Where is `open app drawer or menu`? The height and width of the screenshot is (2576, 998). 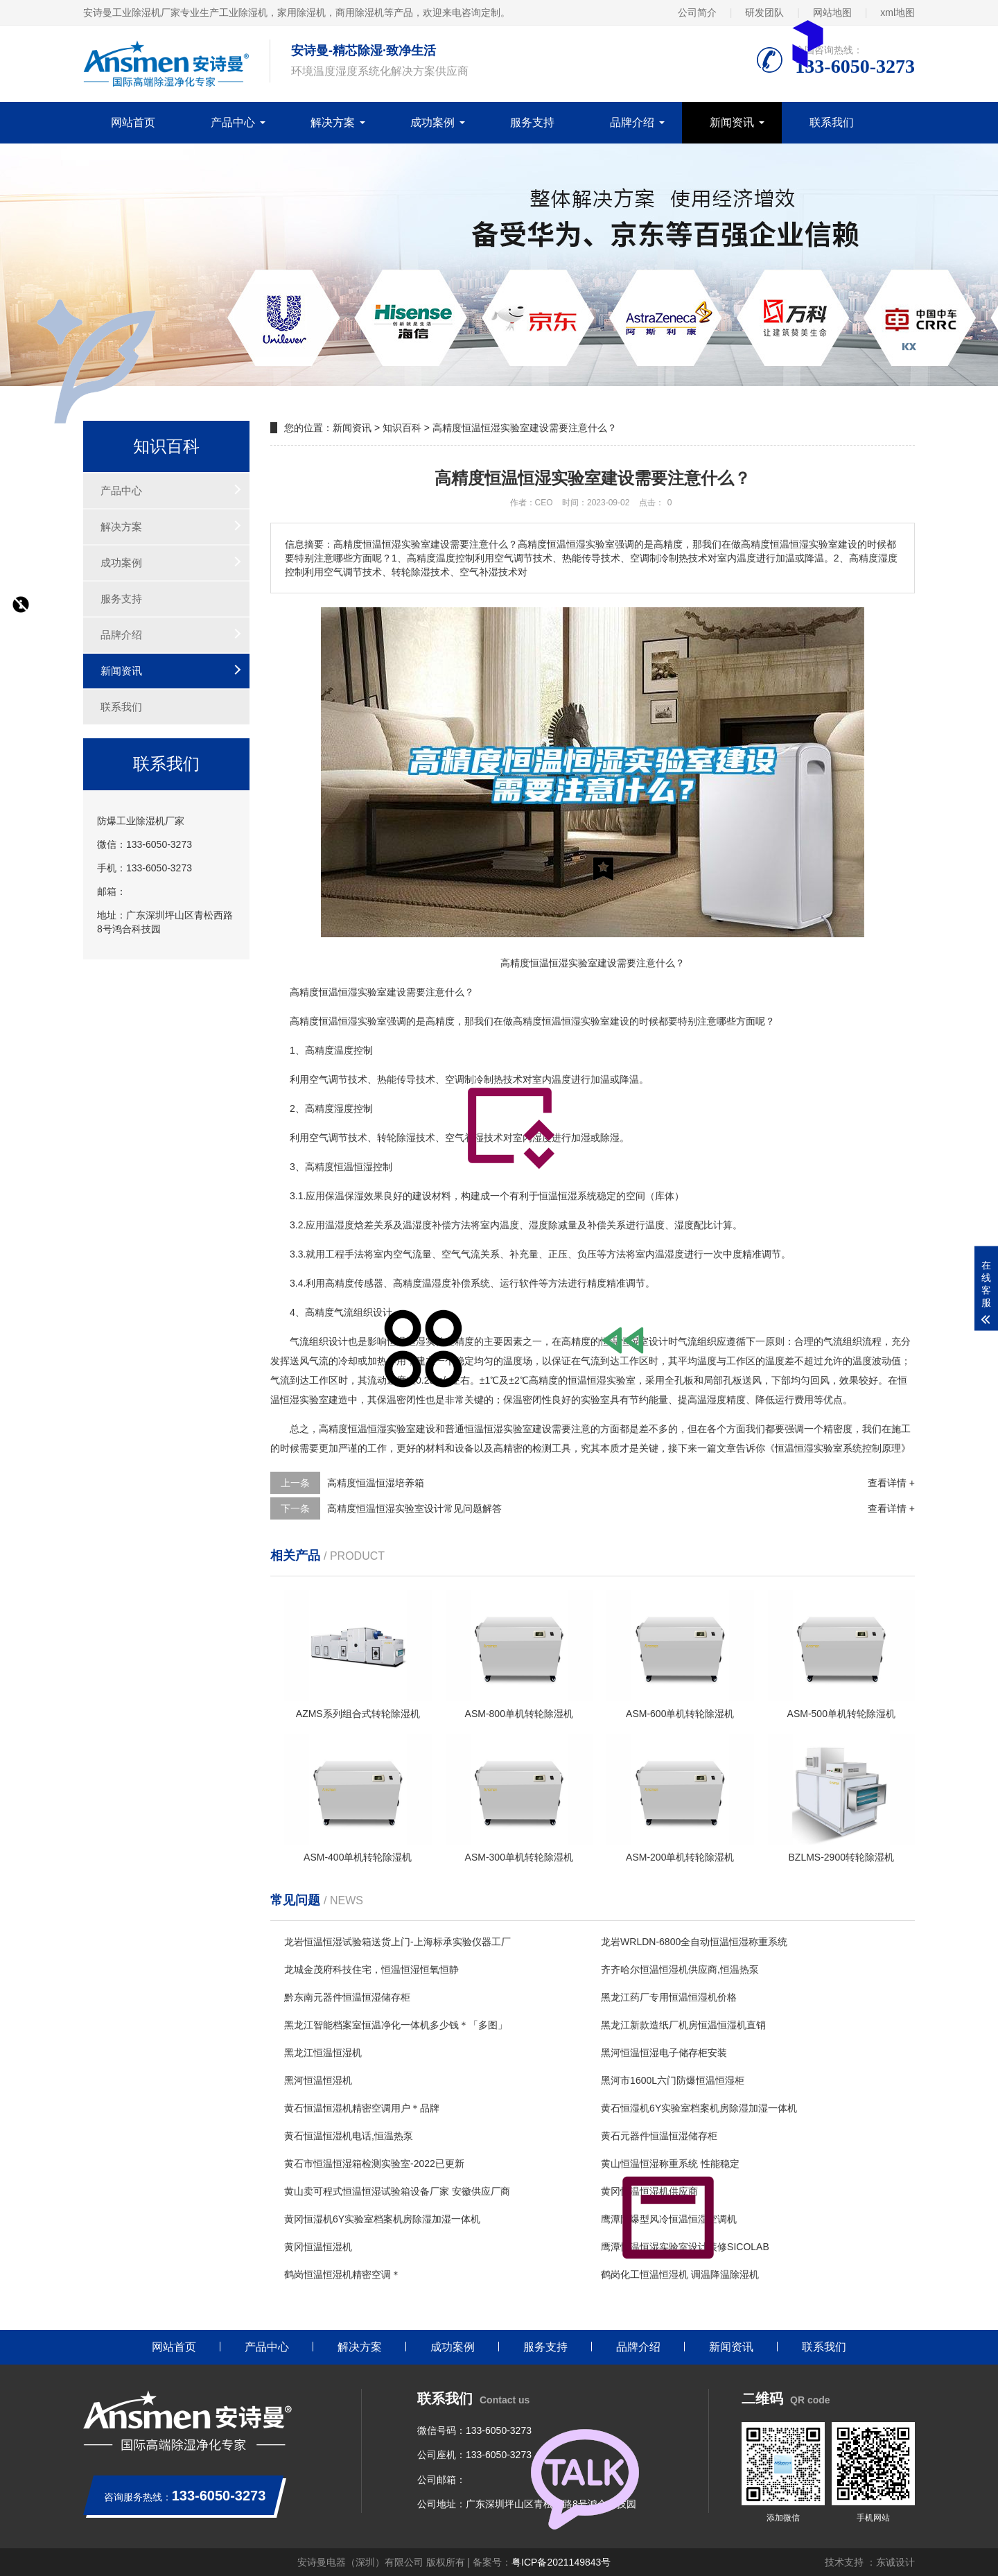 open app drawer or menu is located at coordinates (423, 1348).